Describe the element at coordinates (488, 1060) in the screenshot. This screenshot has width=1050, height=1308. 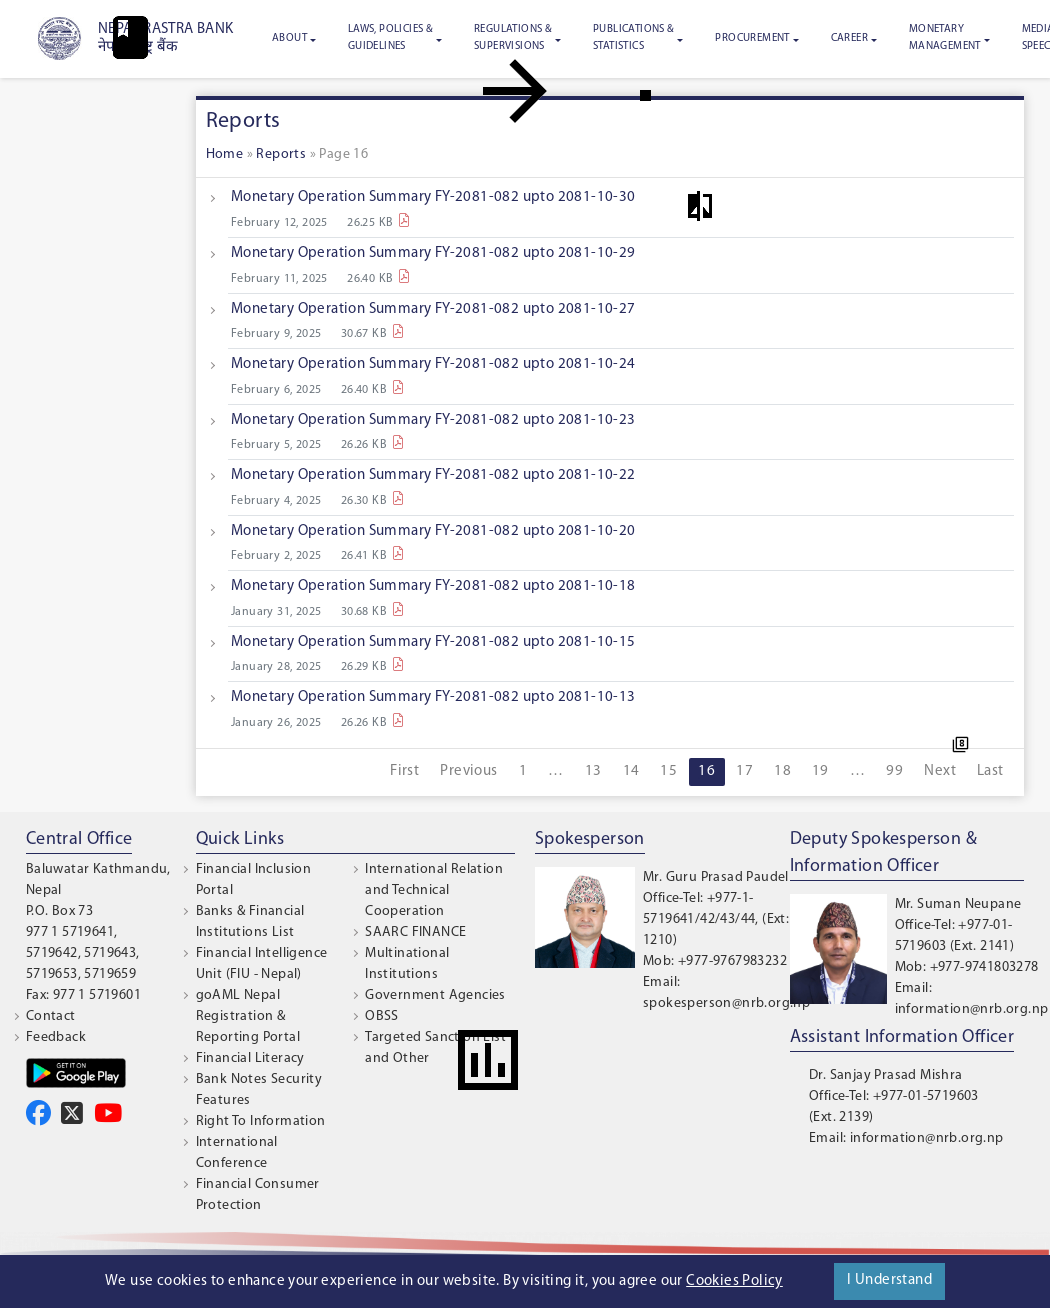
I see `insert a chart or graph into a document` at that location.